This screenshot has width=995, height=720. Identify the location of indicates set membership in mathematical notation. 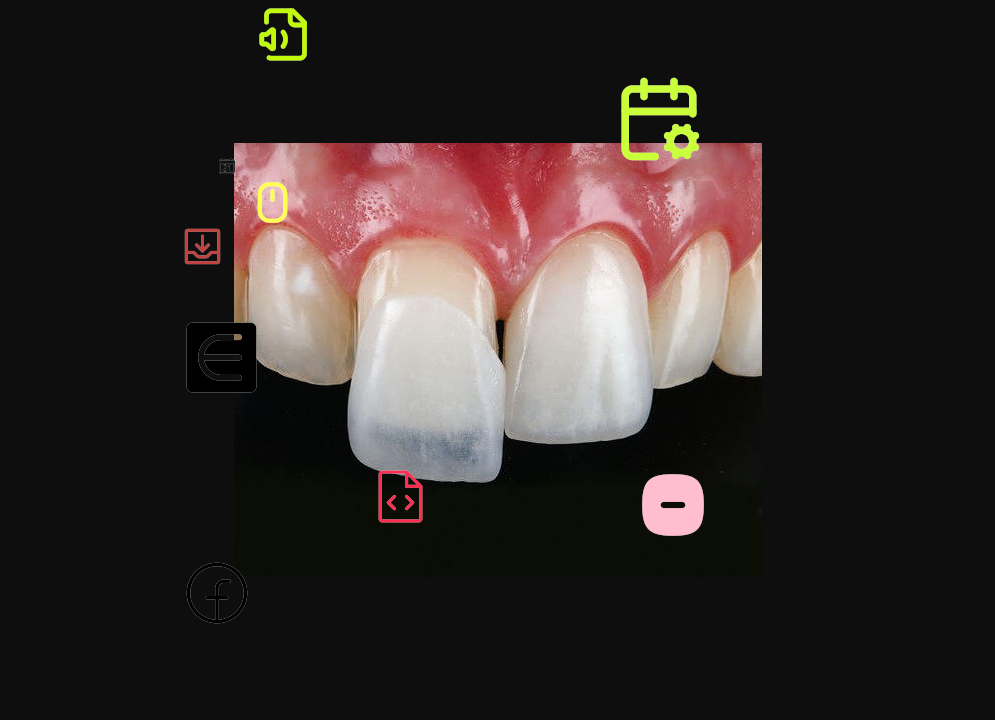
(221, 357).